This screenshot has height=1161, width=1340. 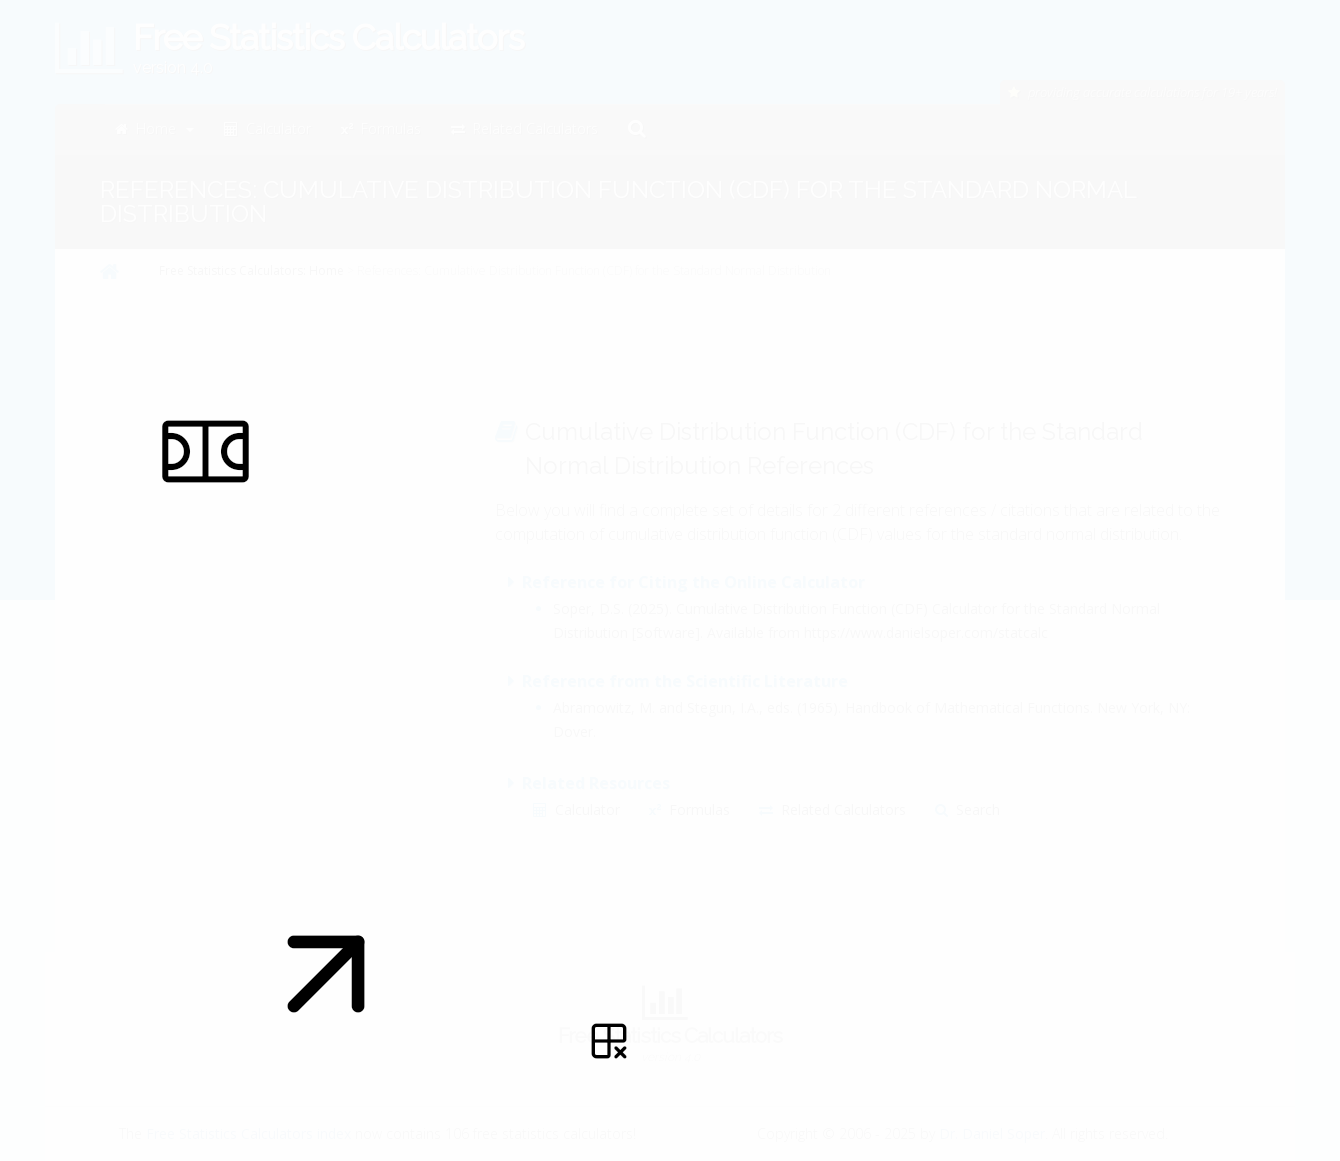 I want to click on view basketball court locations, so click(x=205, y=451).